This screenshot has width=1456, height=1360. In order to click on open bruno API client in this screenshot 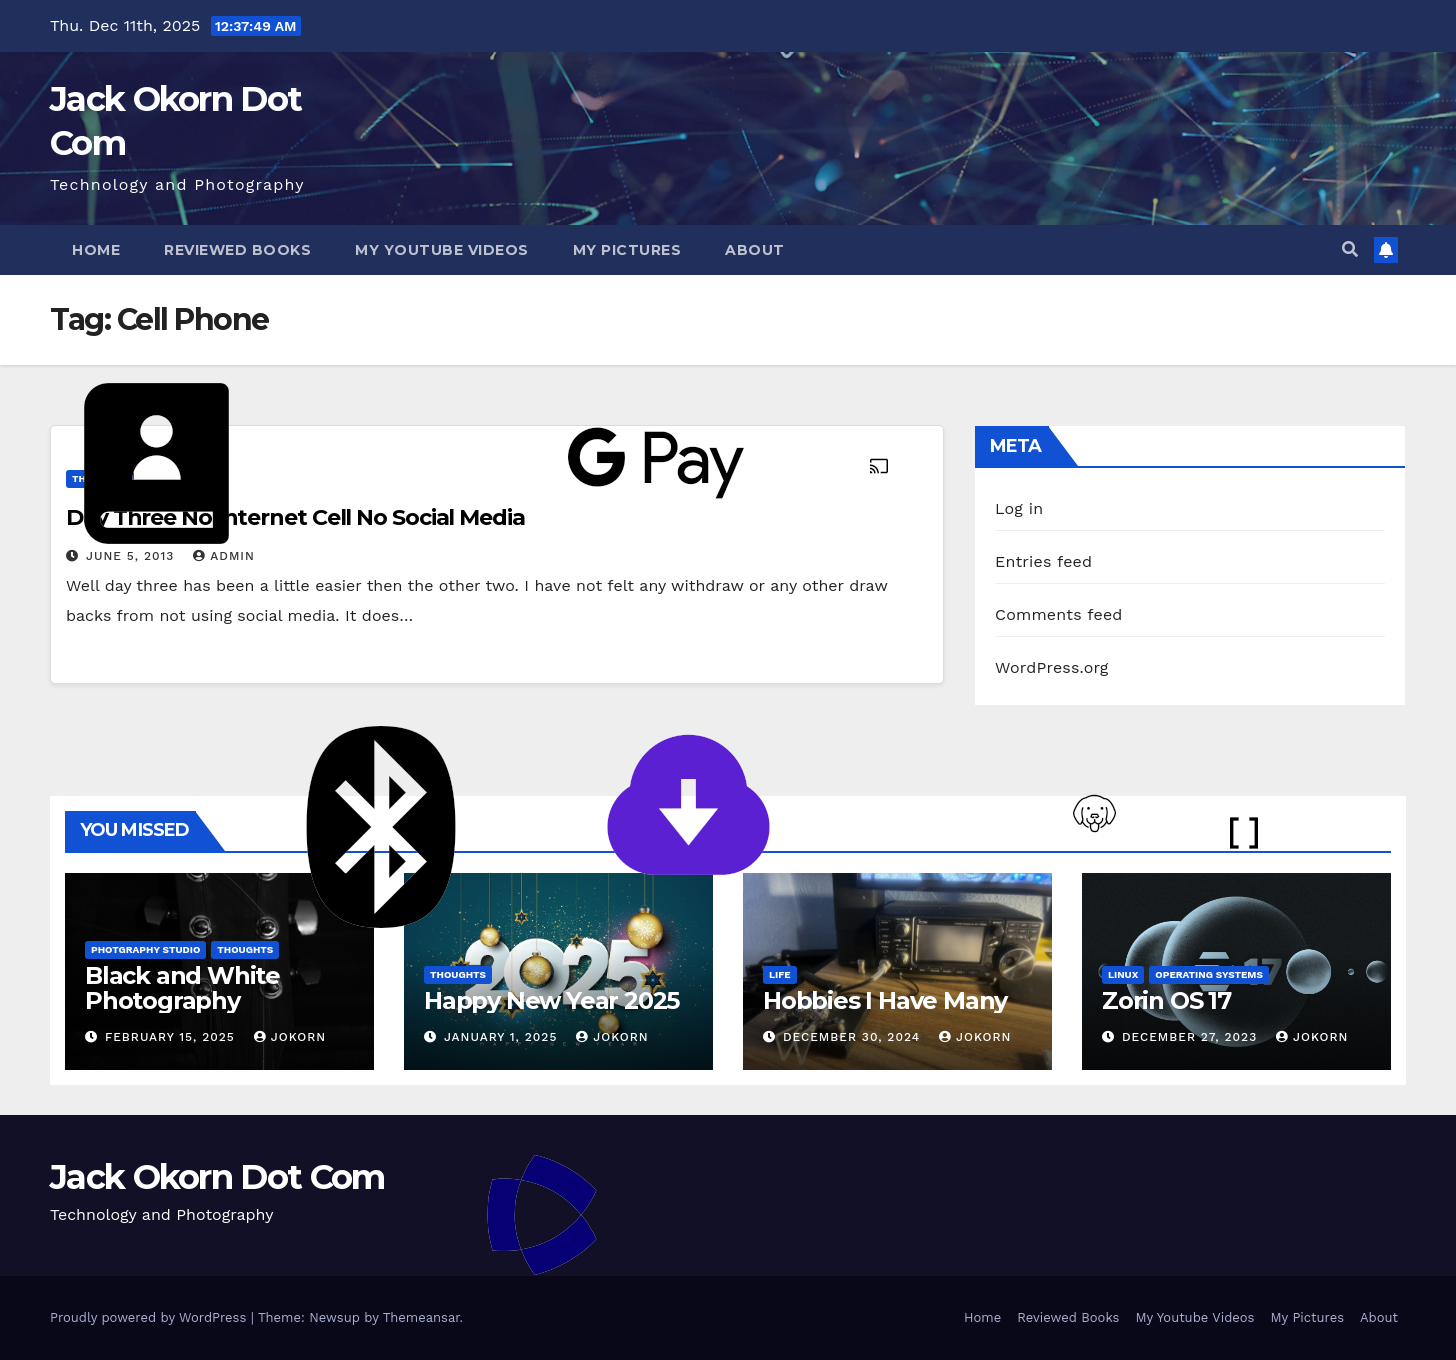, I will do `click(1094, 813)`.